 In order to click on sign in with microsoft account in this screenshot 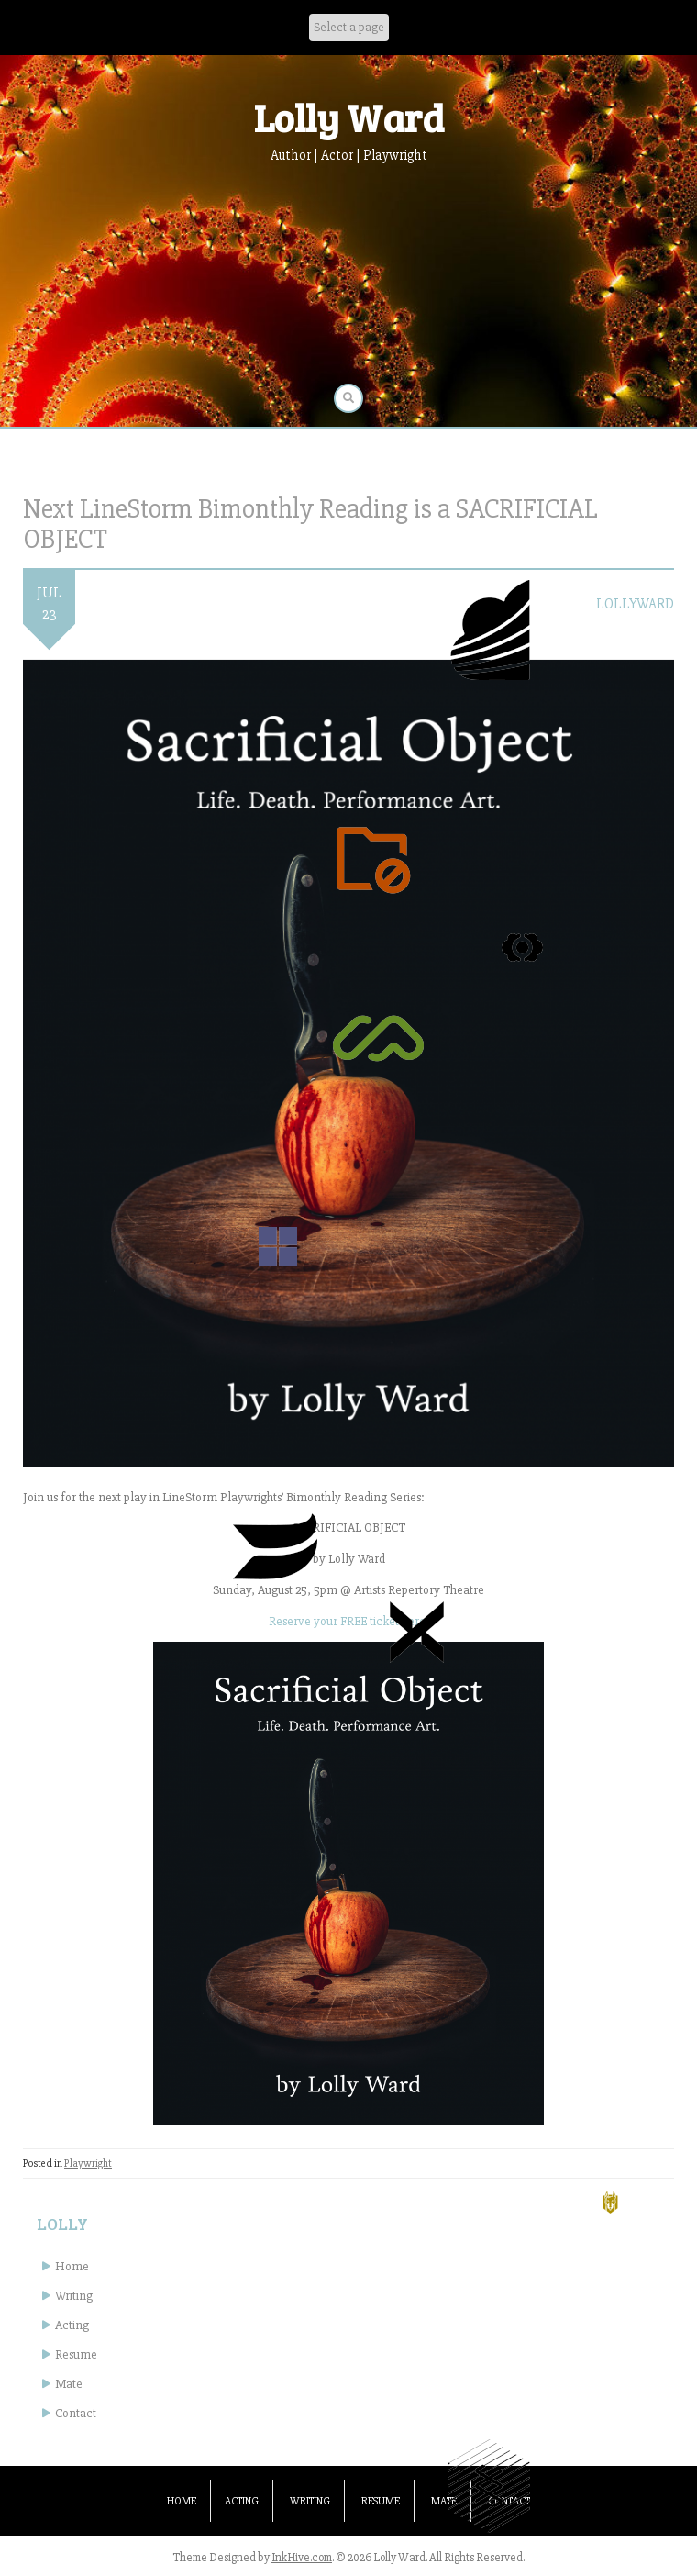, I will do `click(278, 1246)`.